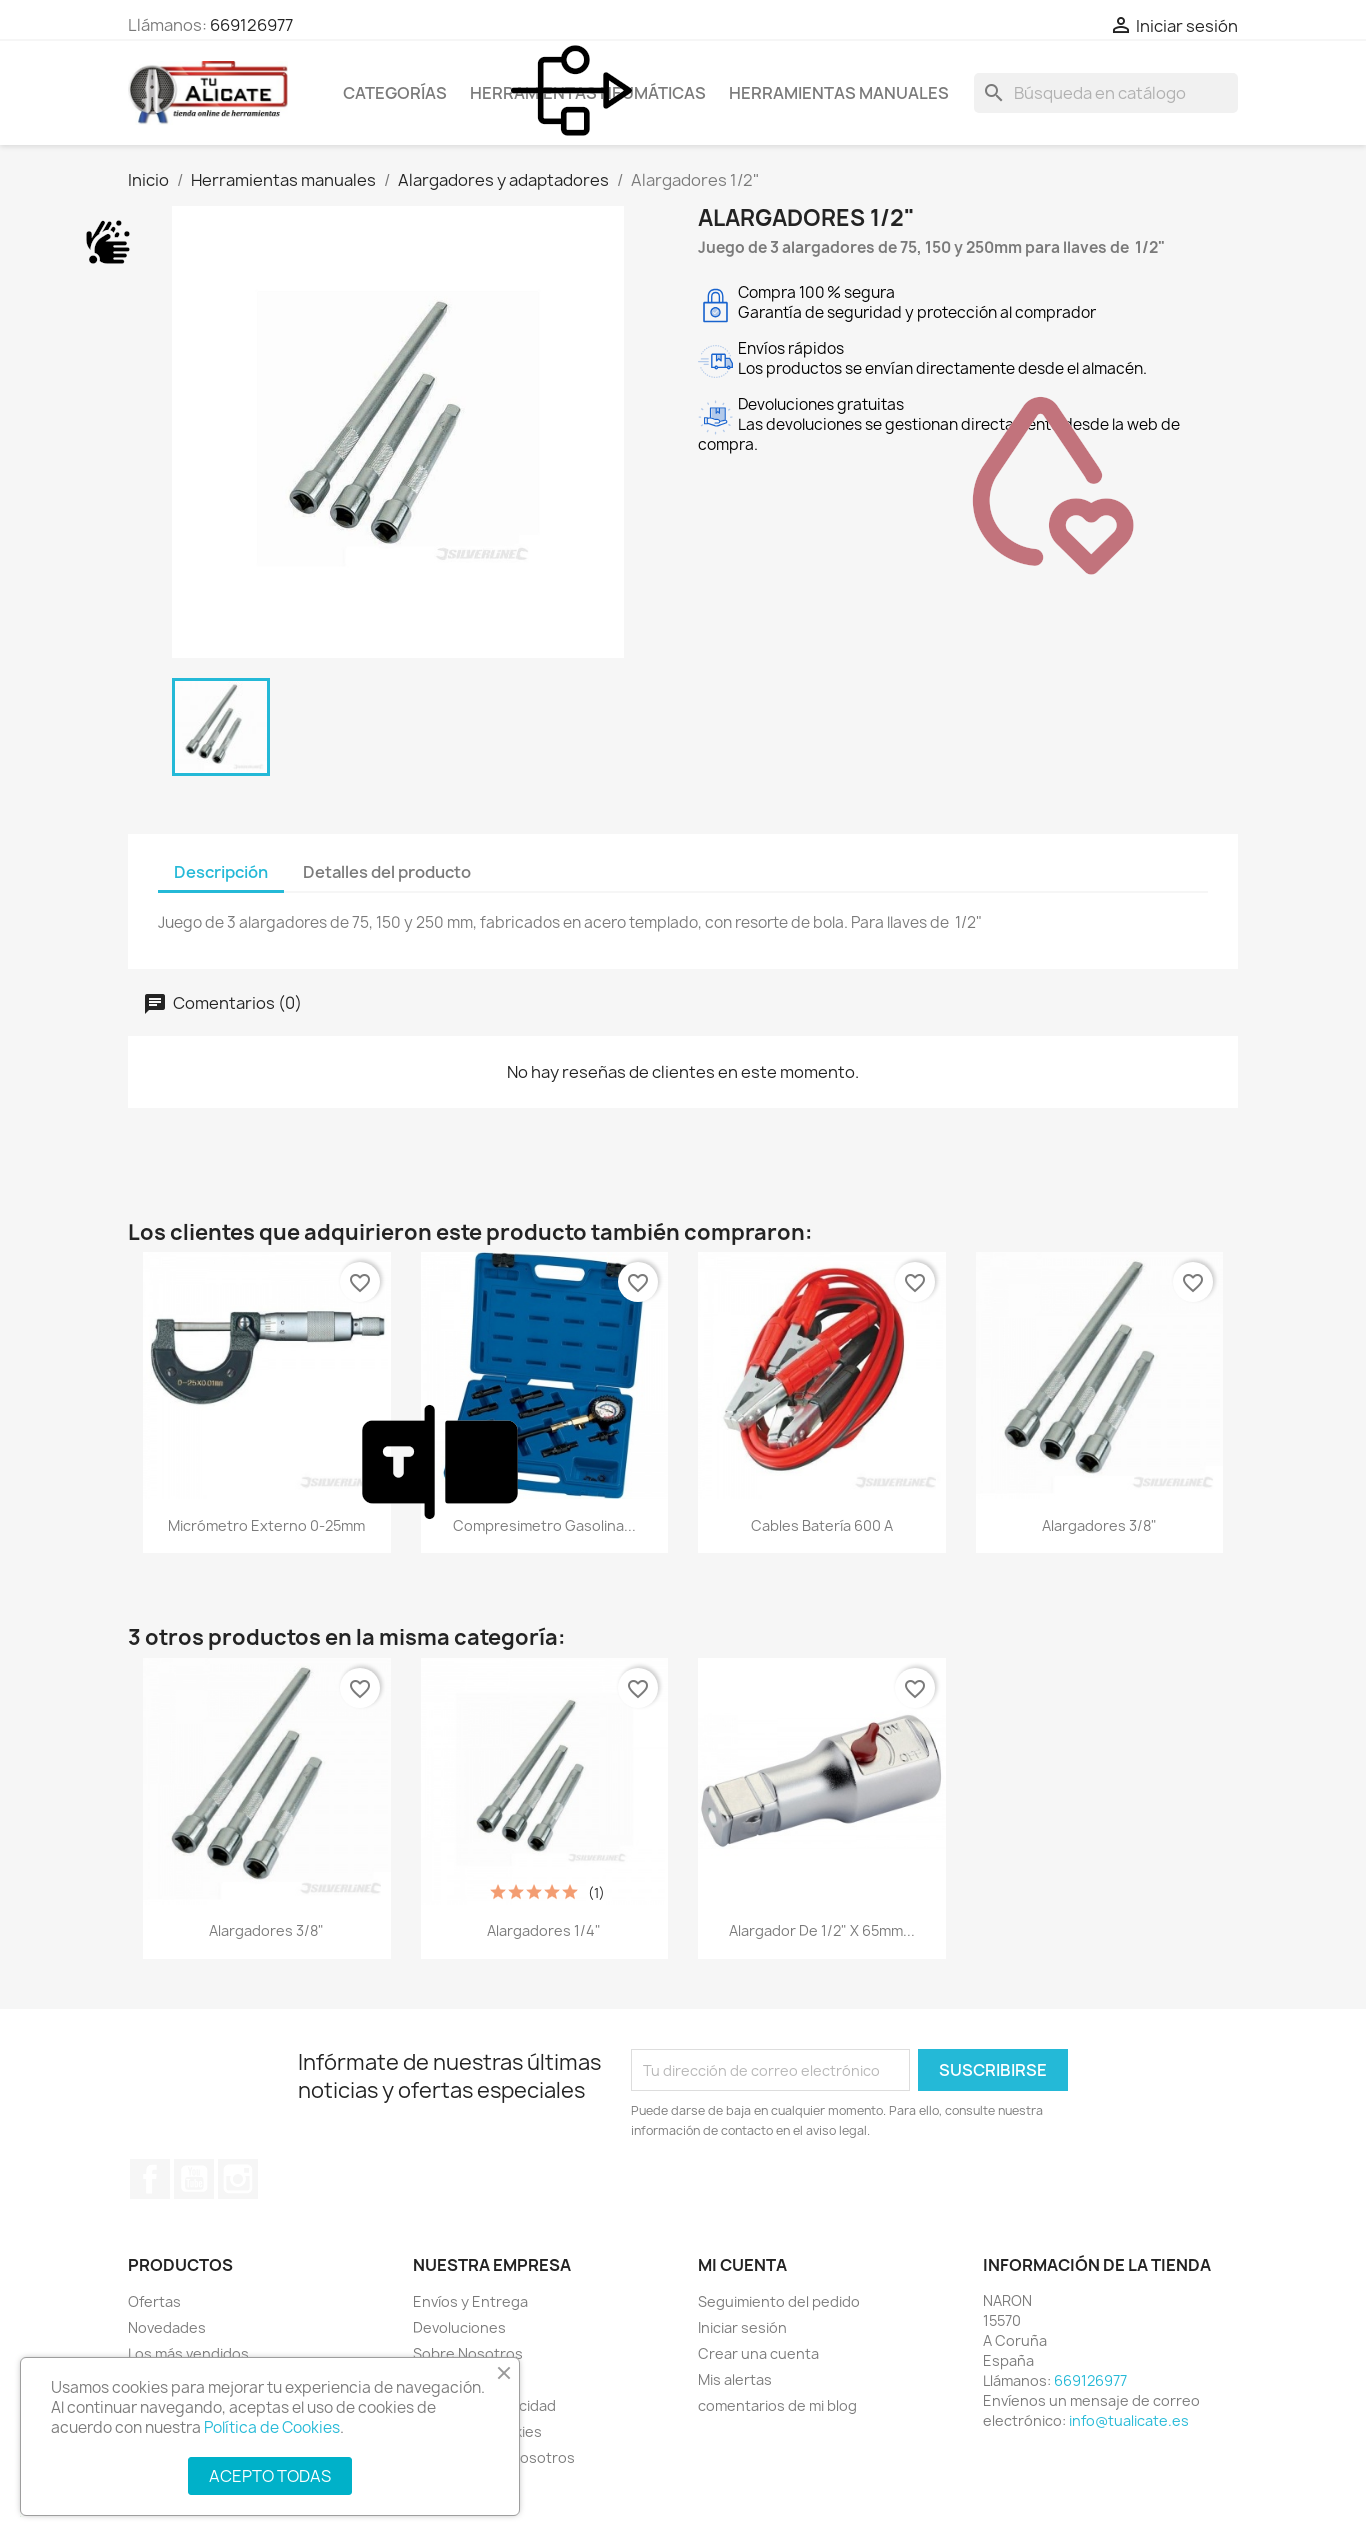 The image size is (1366, 2536). What do you see at coordinates (108, 242) in the screenshot?
I see `wash hands reminder or hygiene indicator` at bounding box center [108, 242].